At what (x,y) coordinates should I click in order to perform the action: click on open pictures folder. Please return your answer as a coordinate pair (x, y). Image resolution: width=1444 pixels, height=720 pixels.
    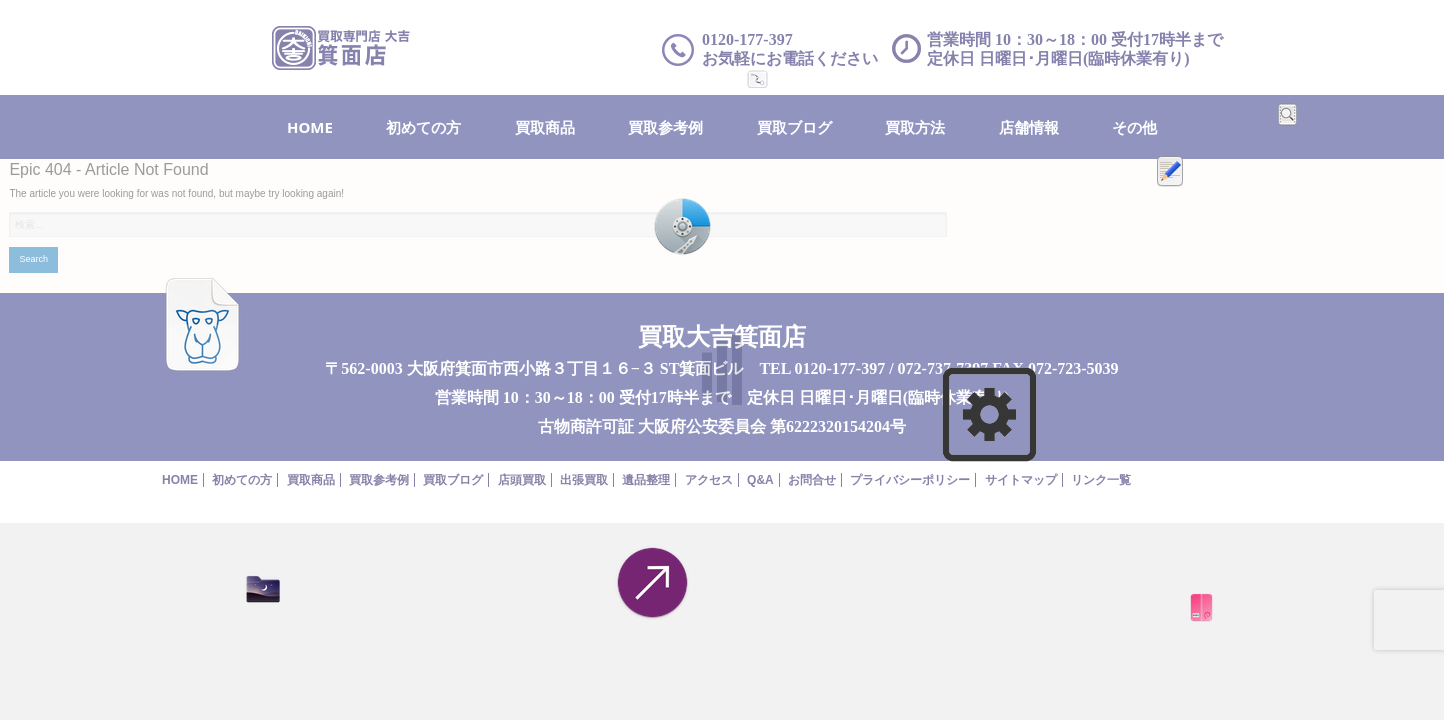
    Looking at the image, I should click on (263, 590).